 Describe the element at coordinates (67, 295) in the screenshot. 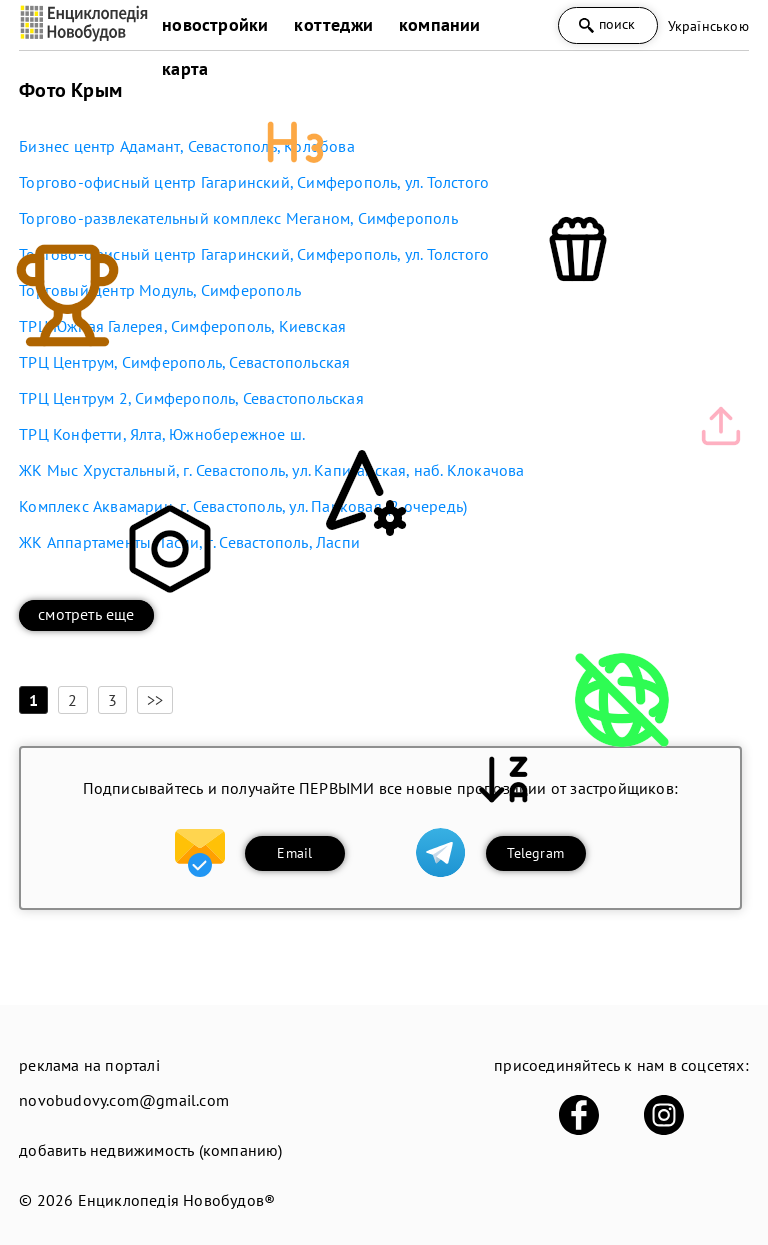

I see `view achievements or awards` at that location.